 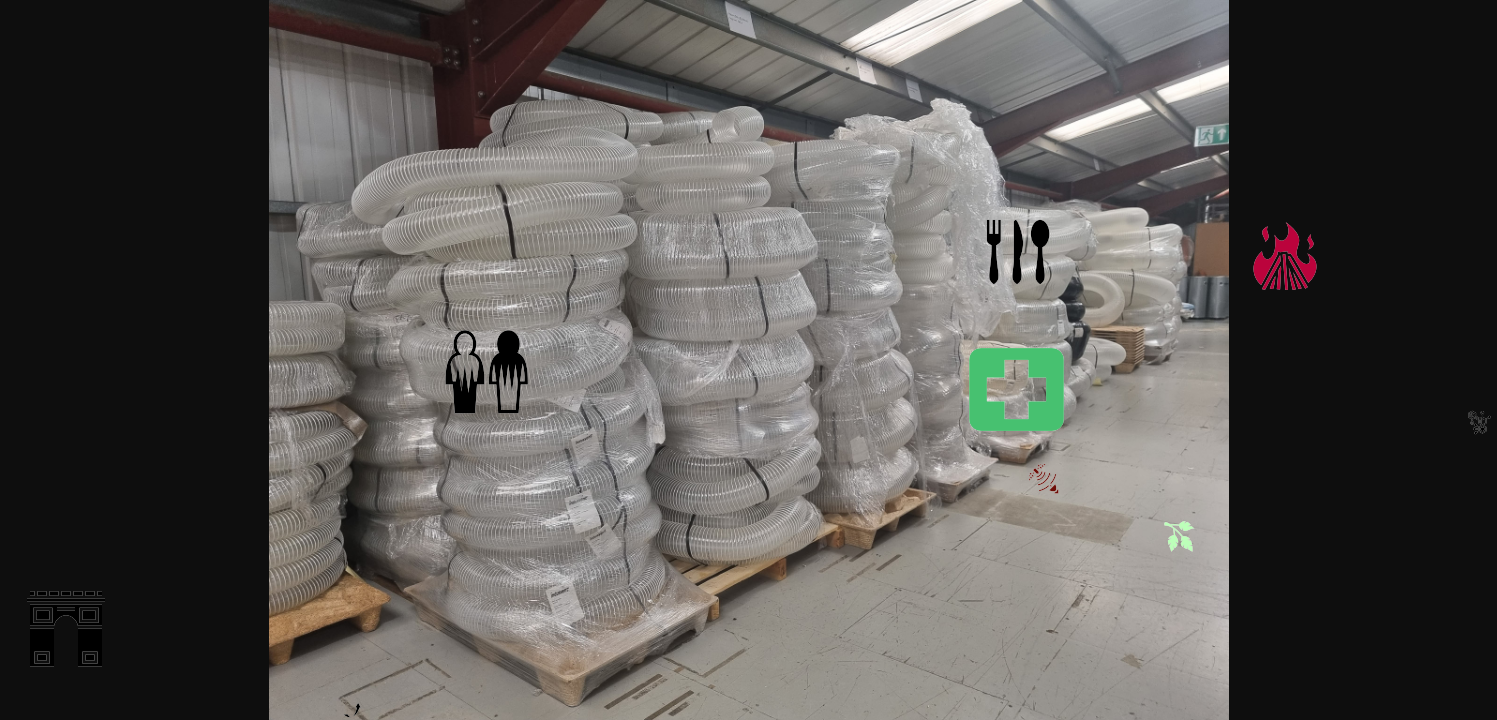 I want to click on represents nature or plant-related content, so click(x=1179, y=536).